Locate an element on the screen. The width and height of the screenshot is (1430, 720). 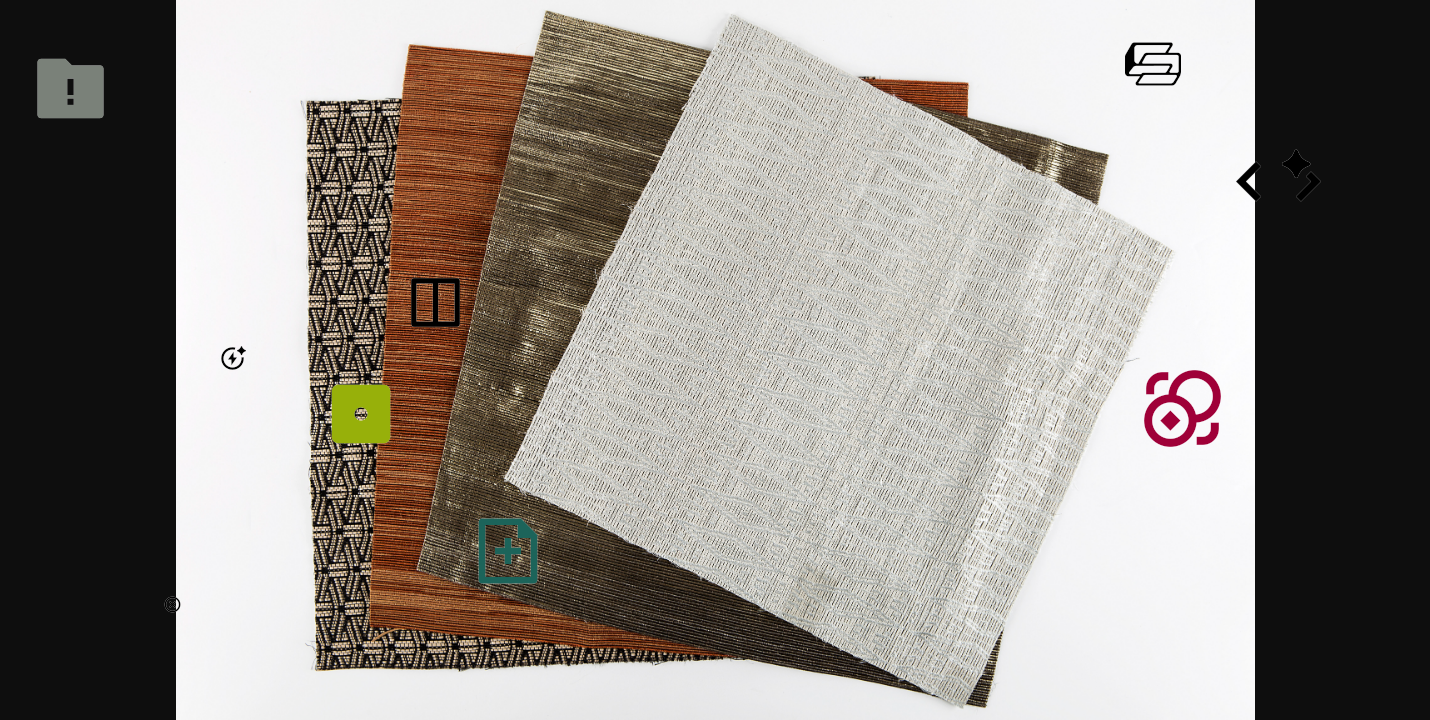
access AI-powered code generation tools is located at coordinates (1278, 181).